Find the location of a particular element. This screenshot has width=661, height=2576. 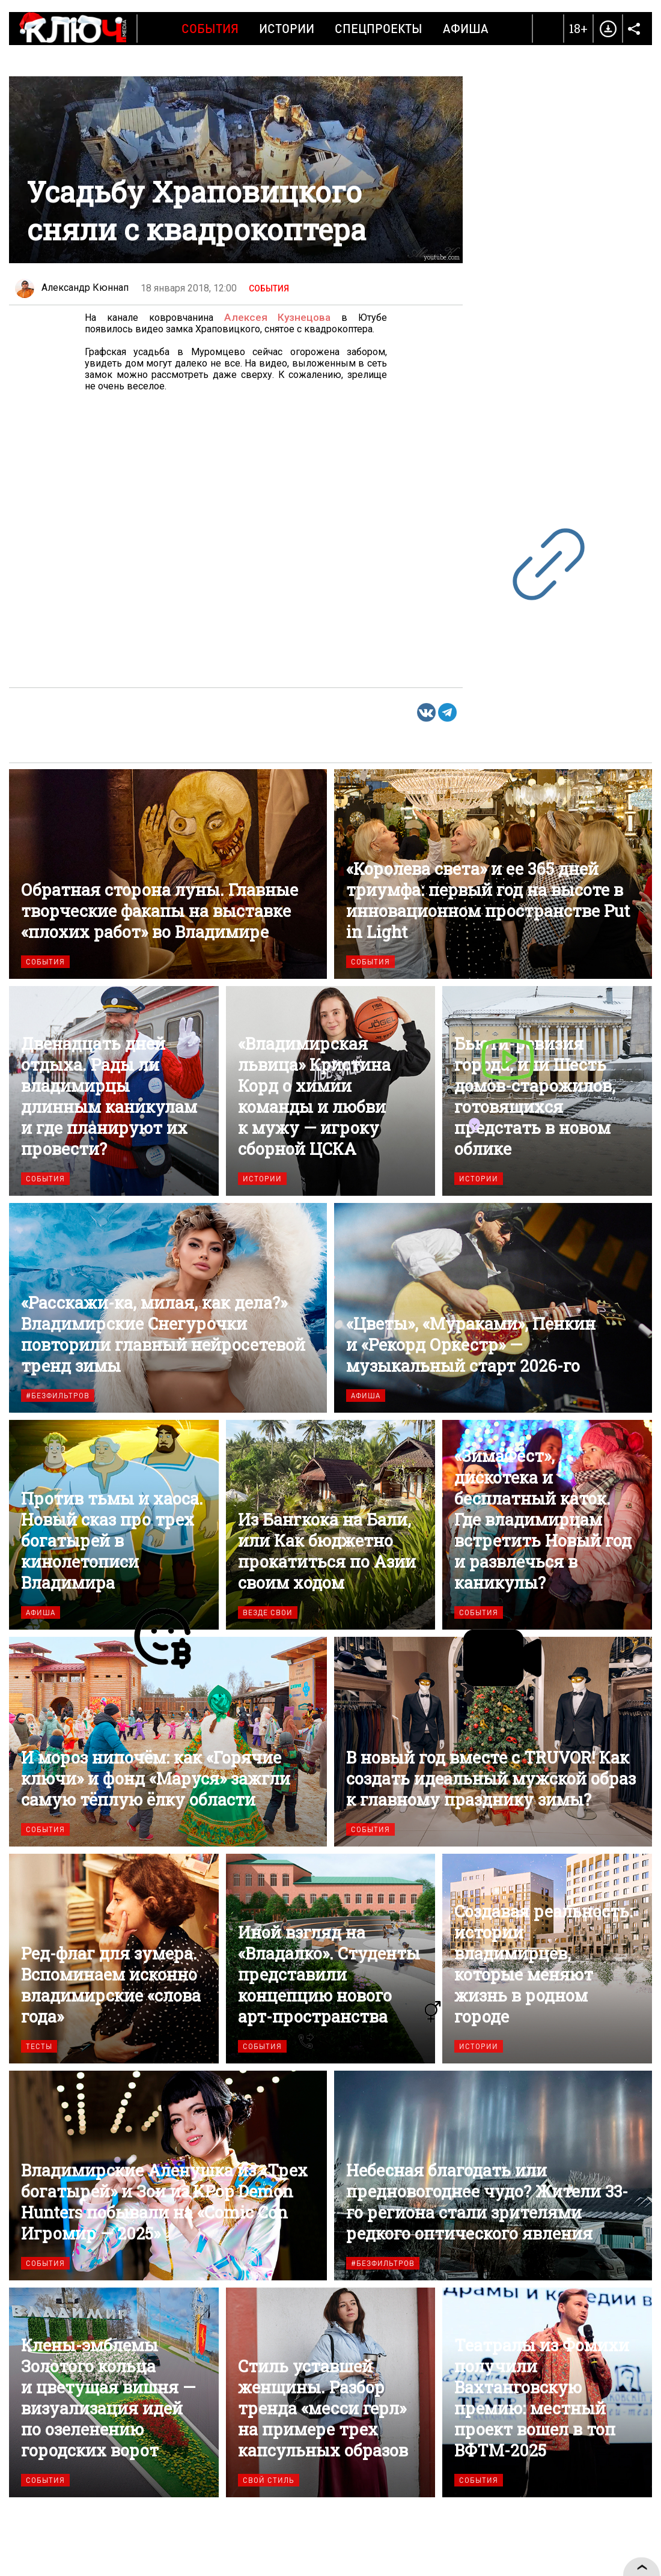

call forwarding is enabled is located at coordinates (305, 2041).